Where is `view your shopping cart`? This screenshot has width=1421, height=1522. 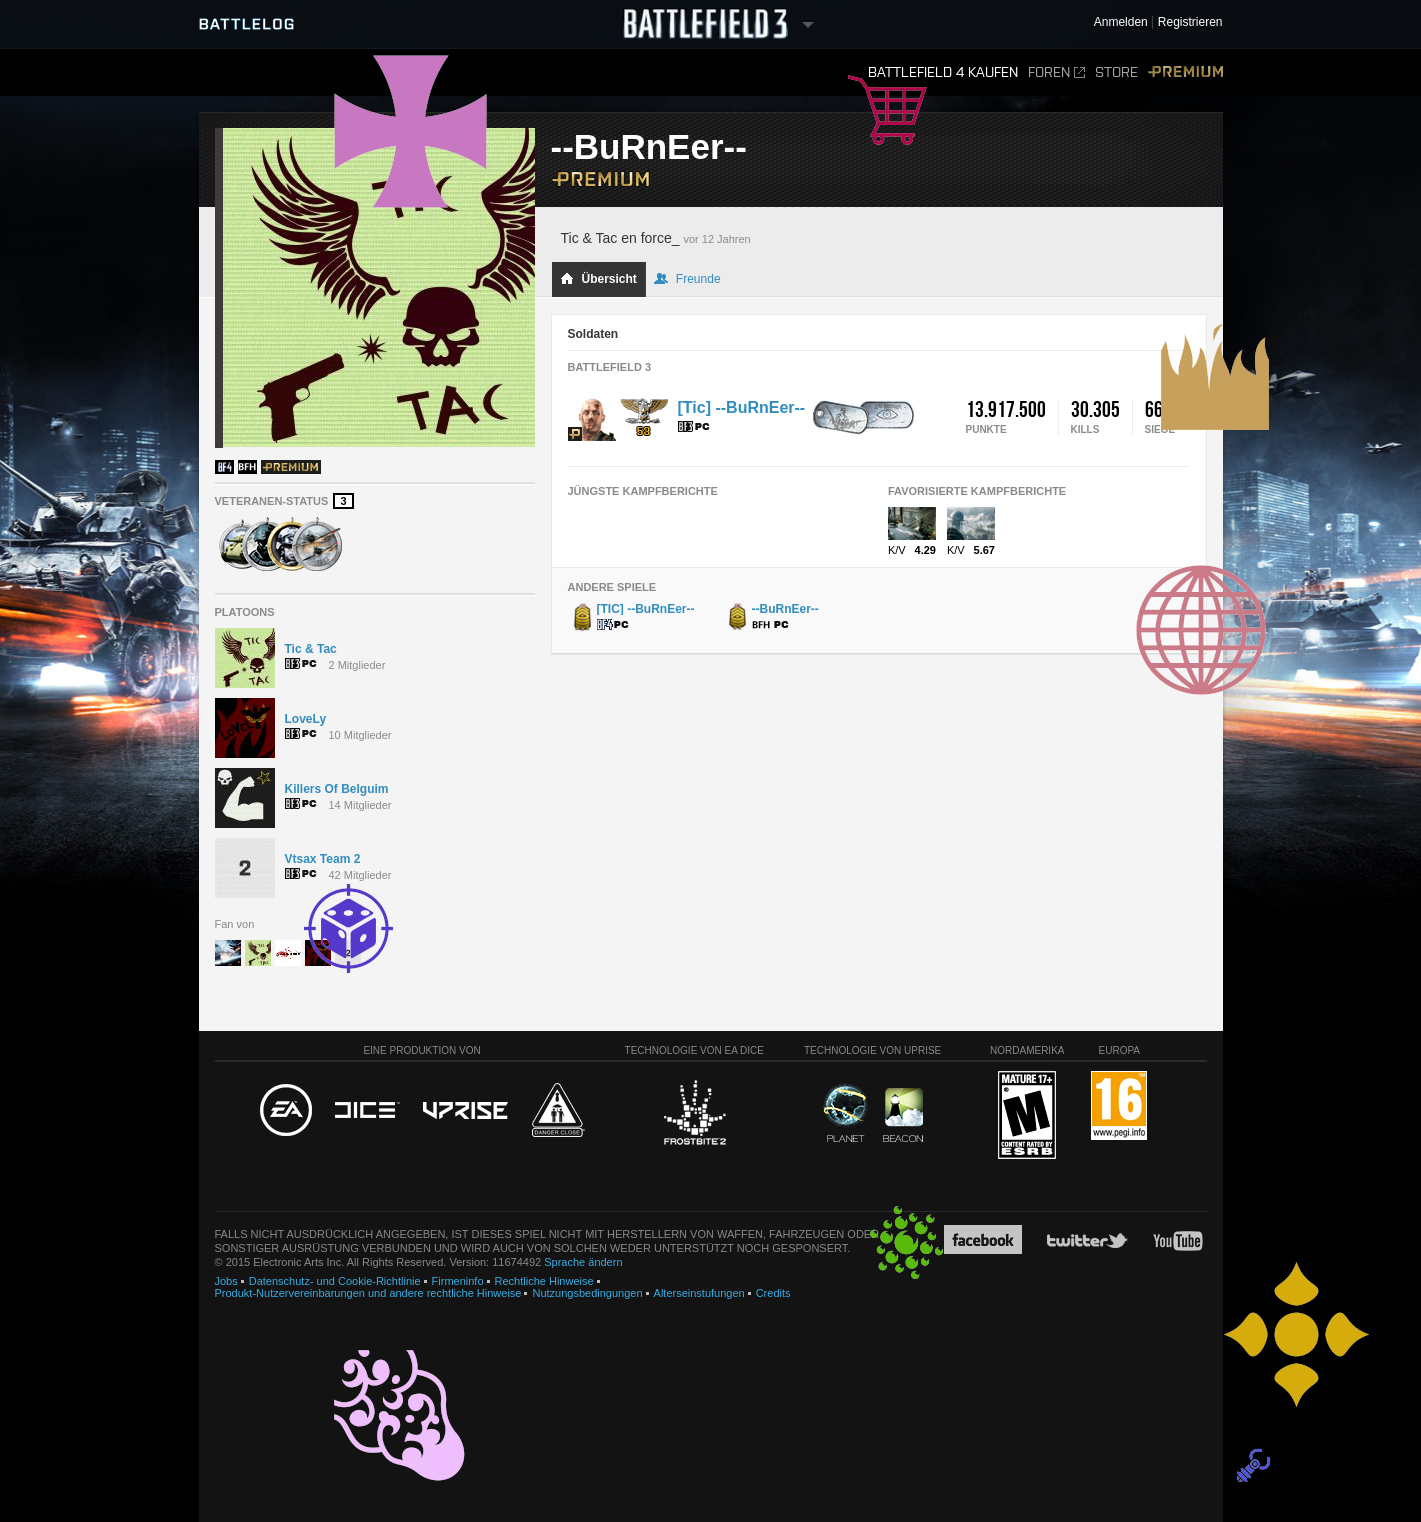 view your shopping cart is located at coordinates (890, 110).